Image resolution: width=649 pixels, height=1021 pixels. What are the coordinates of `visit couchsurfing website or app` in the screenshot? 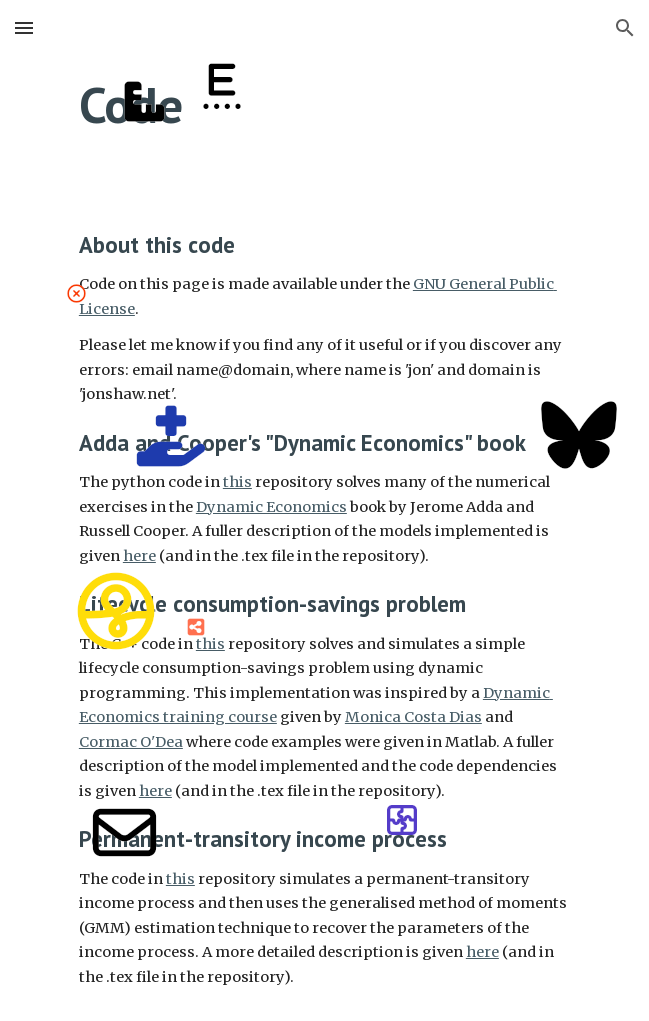 It's located at (116, 611).